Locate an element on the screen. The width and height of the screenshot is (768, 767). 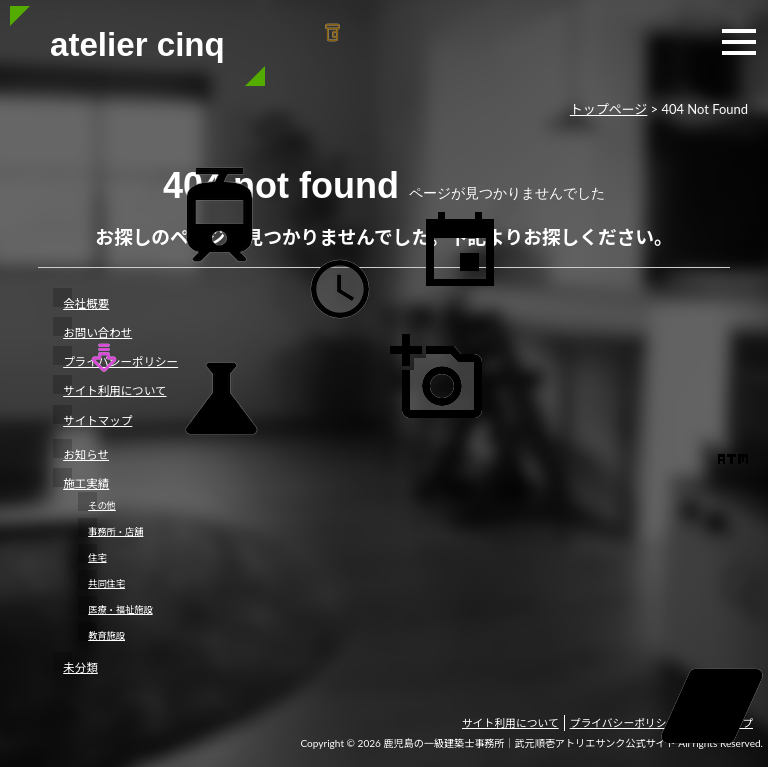
download all items in queue is located at coordinates (104, 358).